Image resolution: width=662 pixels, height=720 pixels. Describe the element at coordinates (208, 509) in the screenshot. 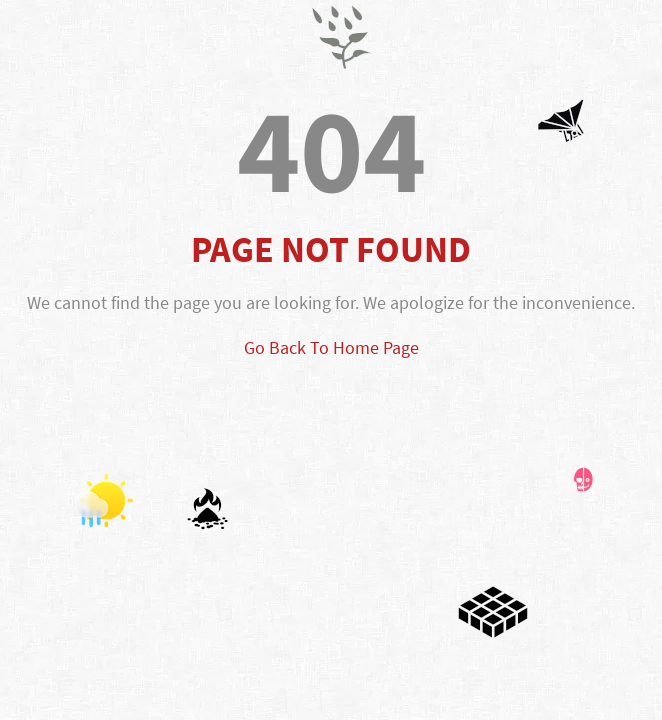

I see `indicates spicy or hot food option` at that location.